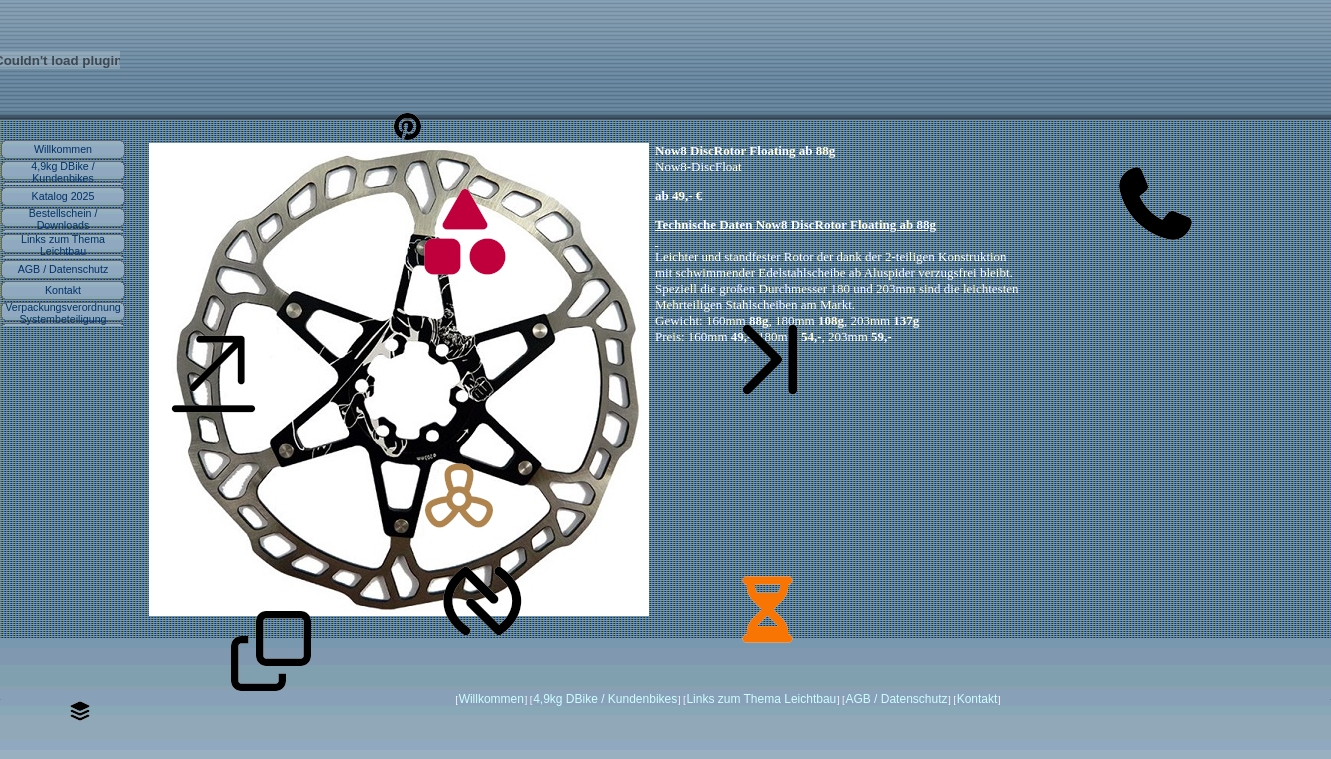 Image resolution: width=1331 pixels, height=759 pixels. Describe the element at coordinates (407, 126) in the screenshot. I see `open the Pinterest app` at that location.